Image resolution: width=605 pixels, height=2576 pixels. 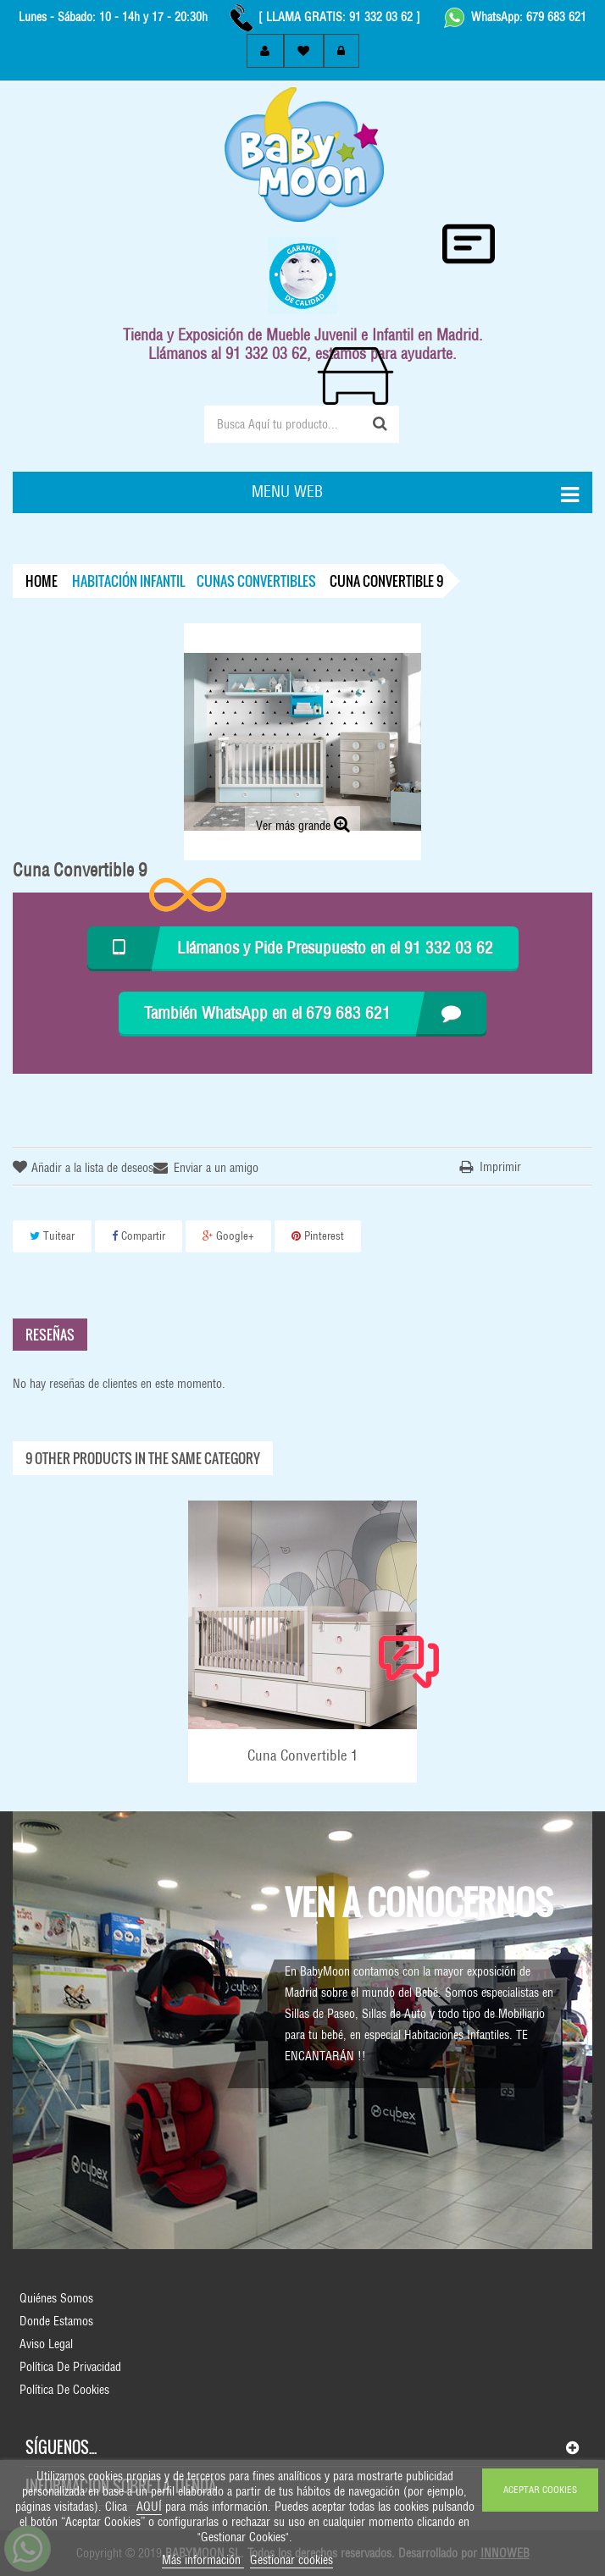 I want to click on indicates unlimited or infinite quantity, so click(x=187, y=893).